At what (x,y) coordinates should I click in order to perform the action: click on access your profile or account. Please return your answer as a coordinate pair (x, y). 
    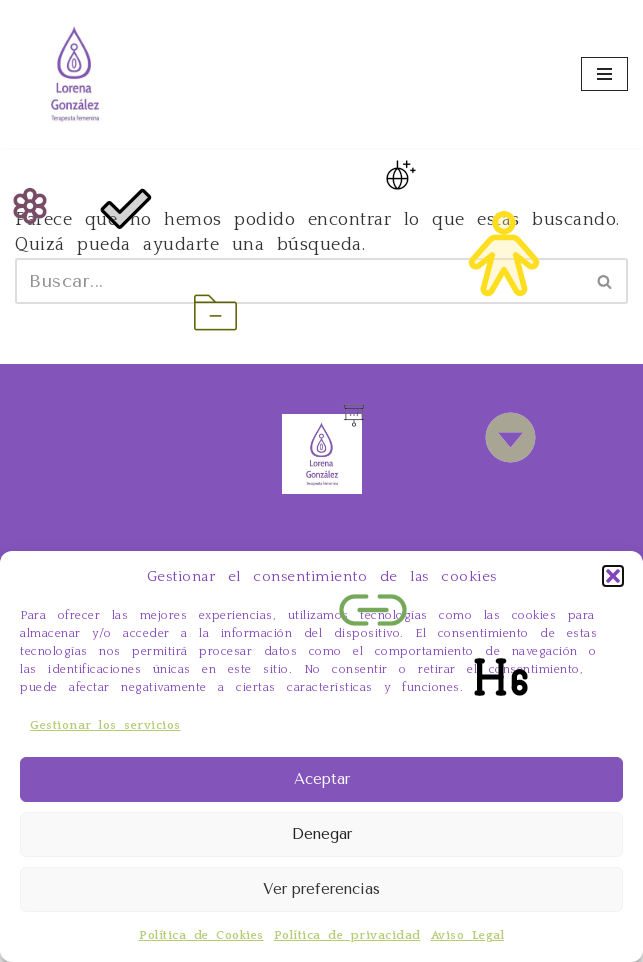
    Looking at the image, I should click on (504, 255).